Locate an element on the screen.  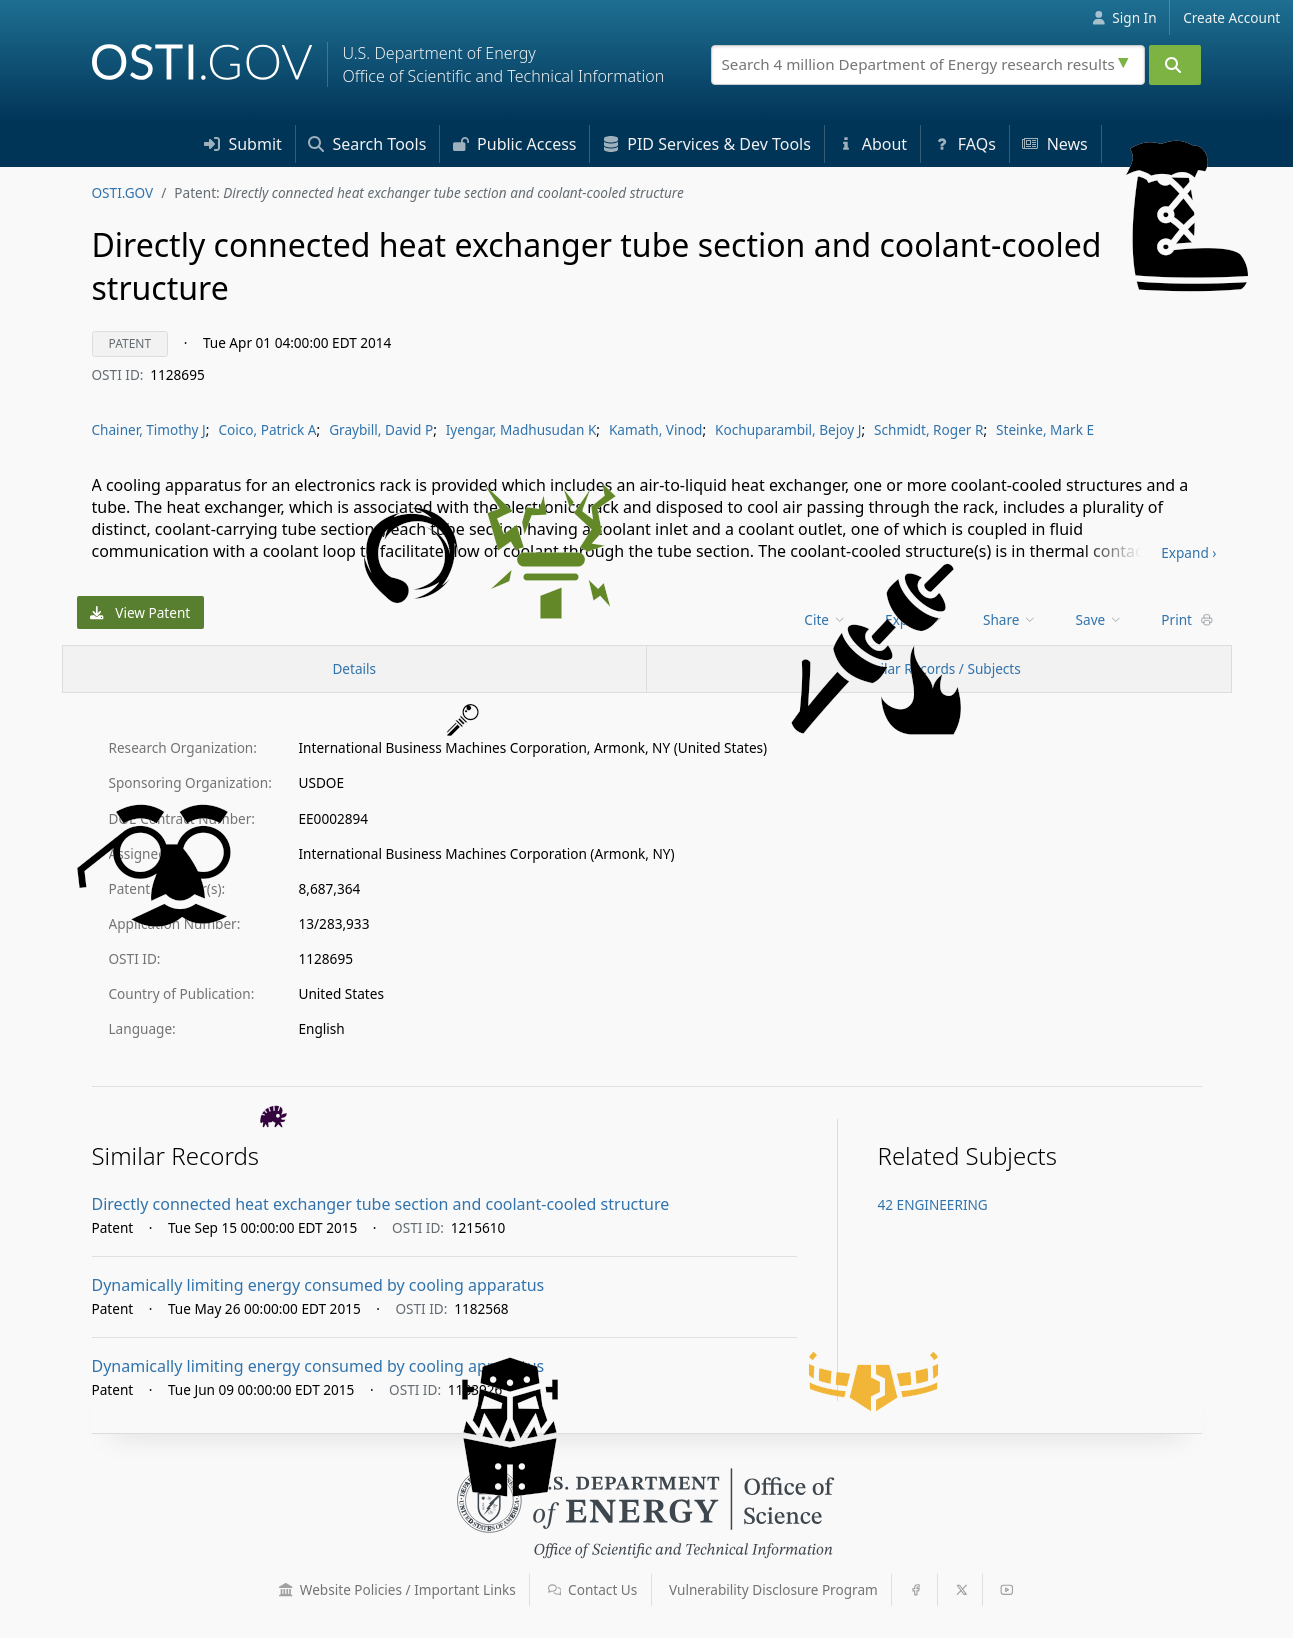
select metal golem character or unit is located at coordinates (510, 1427).